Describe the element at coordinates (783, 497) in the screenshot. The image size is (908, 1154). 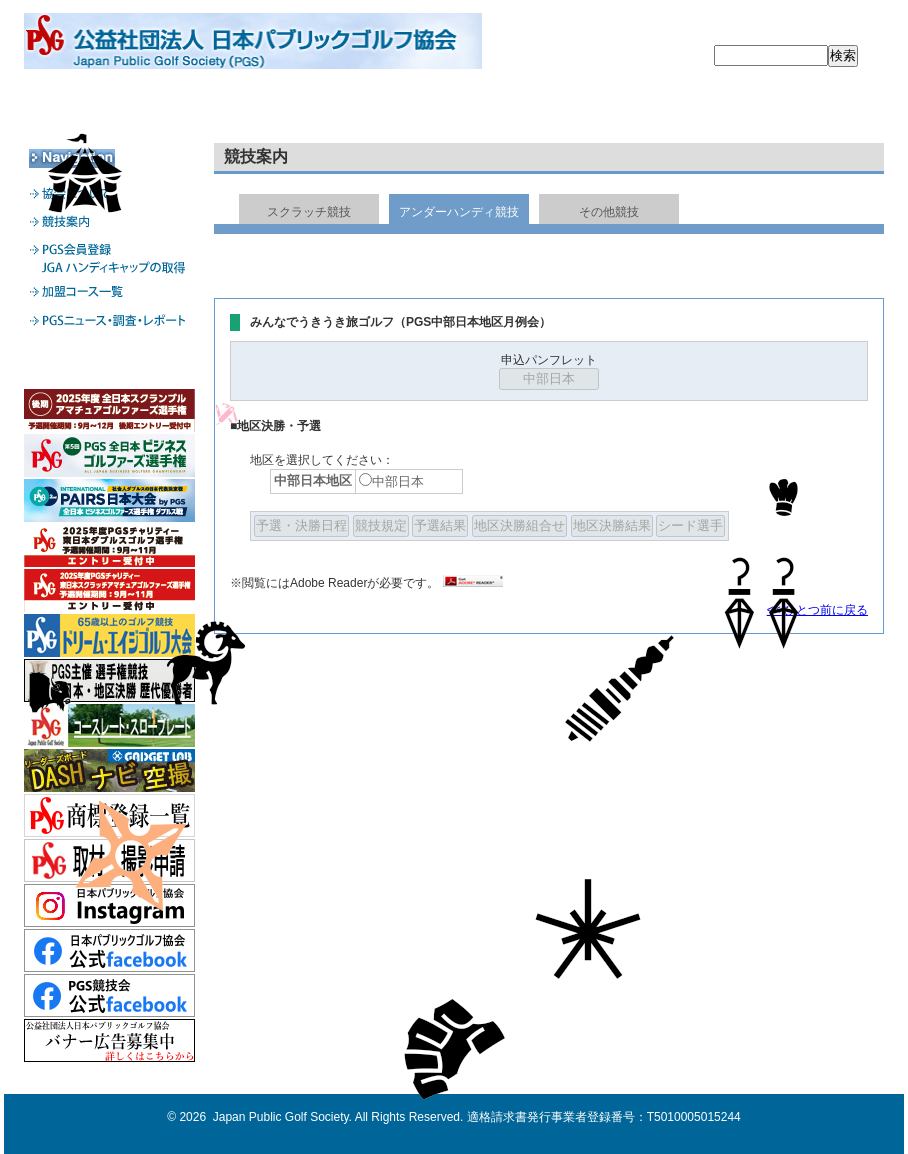
I see `access cooking or recipe features` at that location.